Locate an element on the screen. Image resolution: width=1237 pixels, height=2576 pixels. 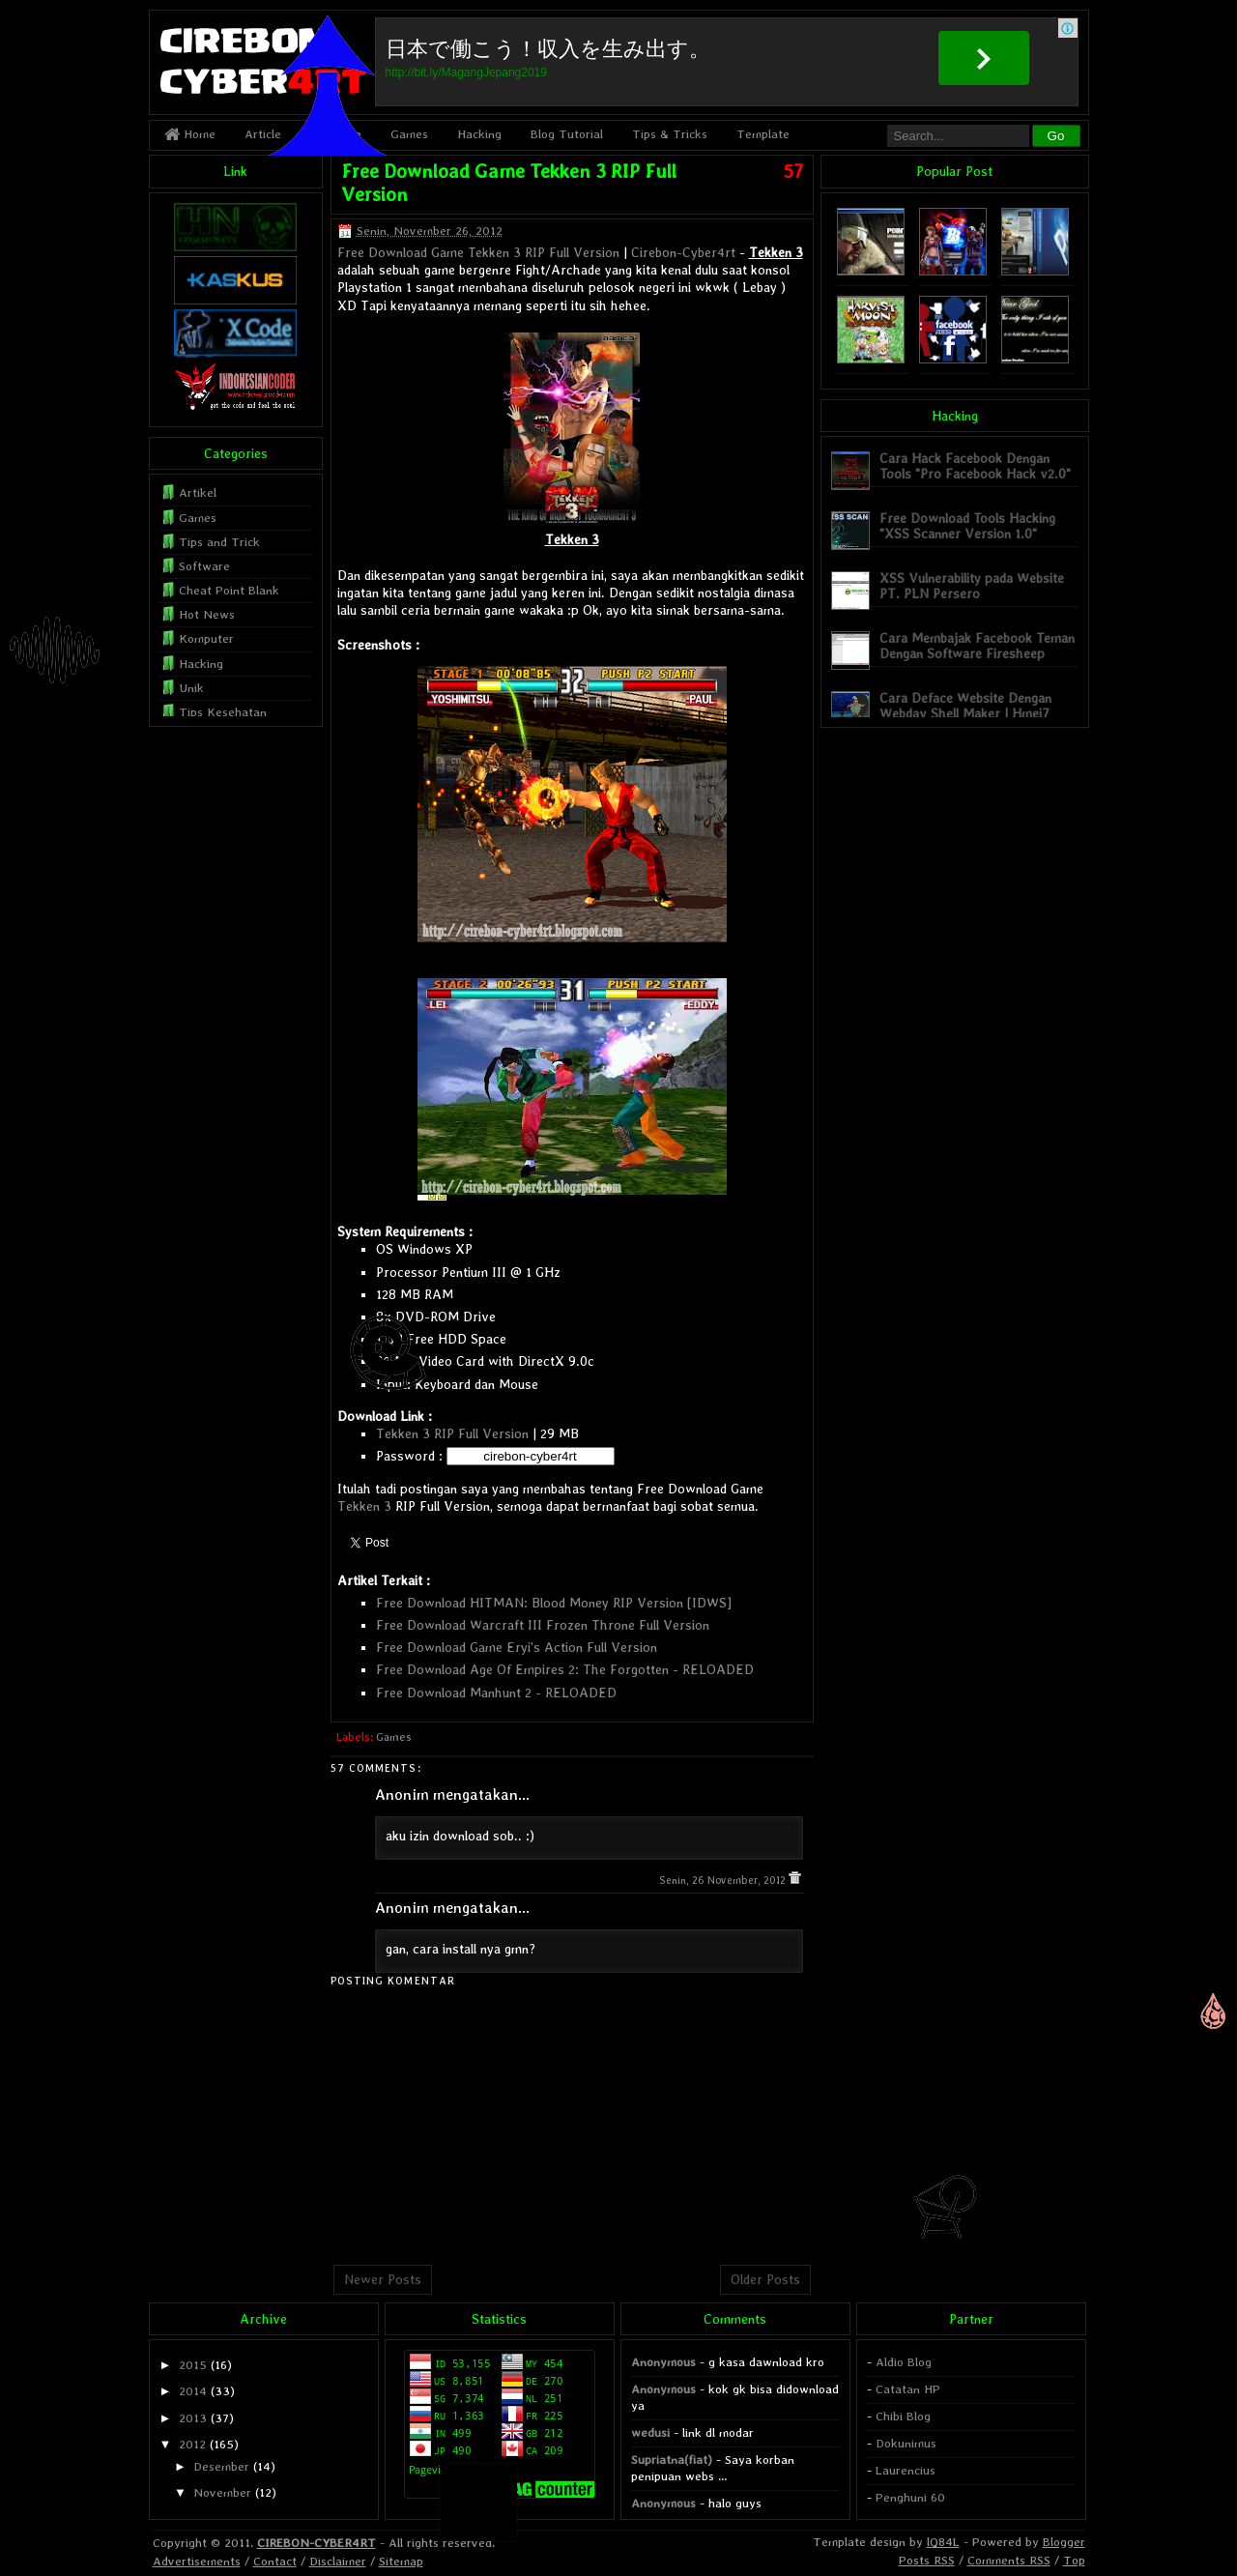
view growth metrics or progress is located at coordinates (328, 84).